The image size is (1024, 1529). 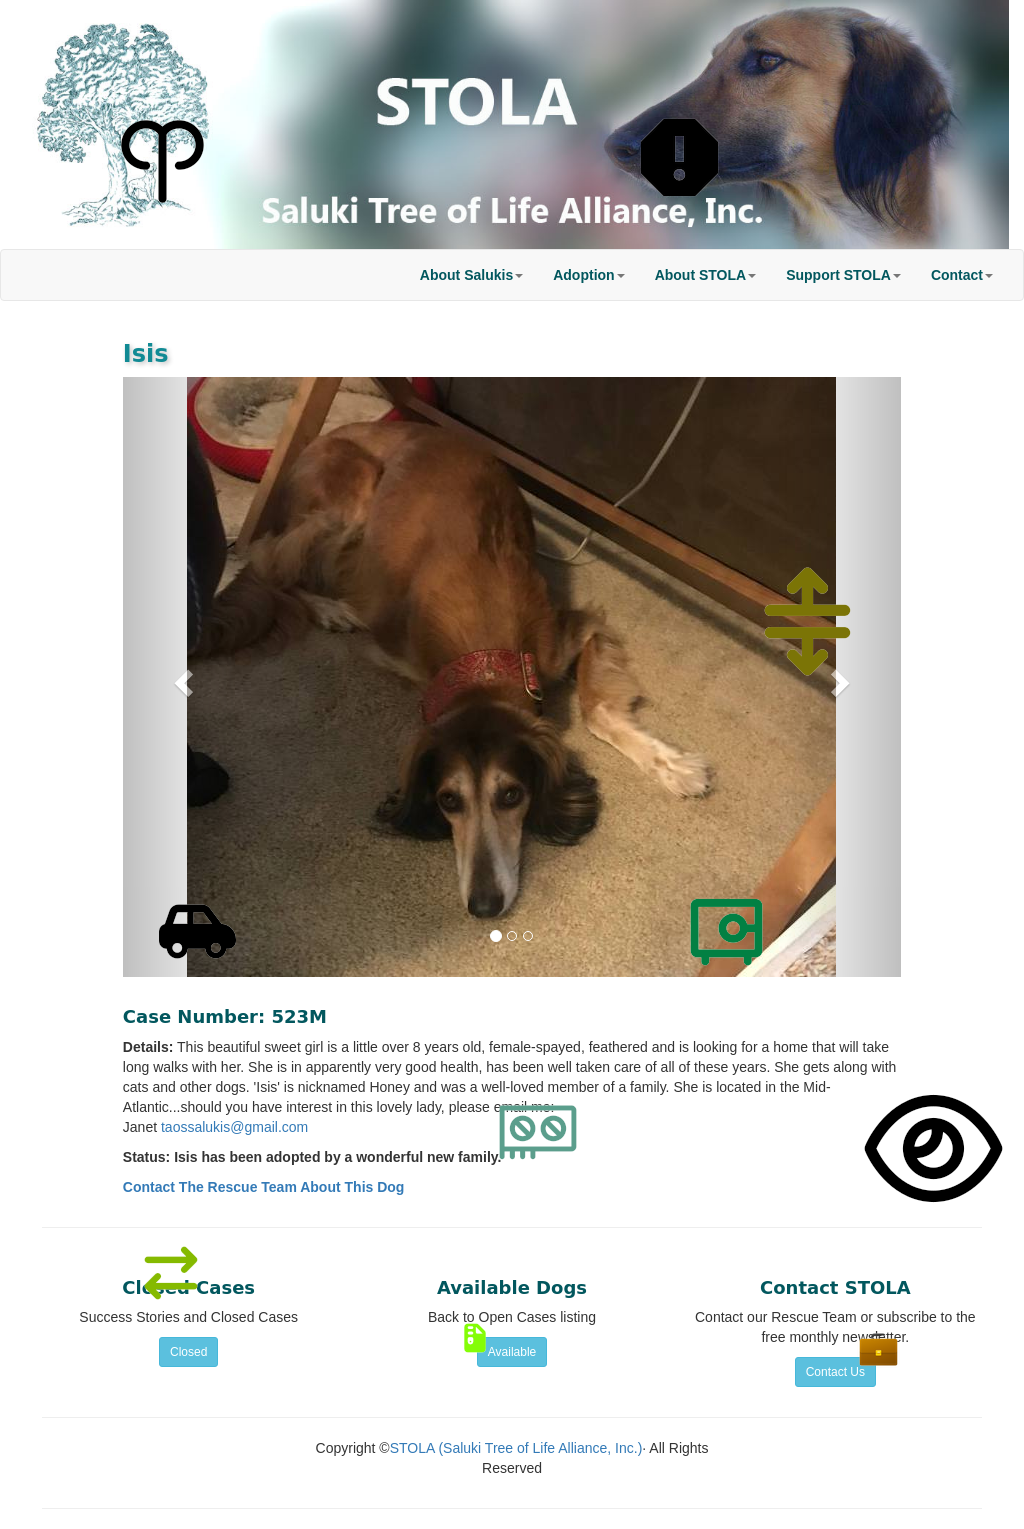 What do you see at coordinates (475, 1338) in the screenshot?
I see `view or open a compressed archive file` at bounding box center [475, 1338].